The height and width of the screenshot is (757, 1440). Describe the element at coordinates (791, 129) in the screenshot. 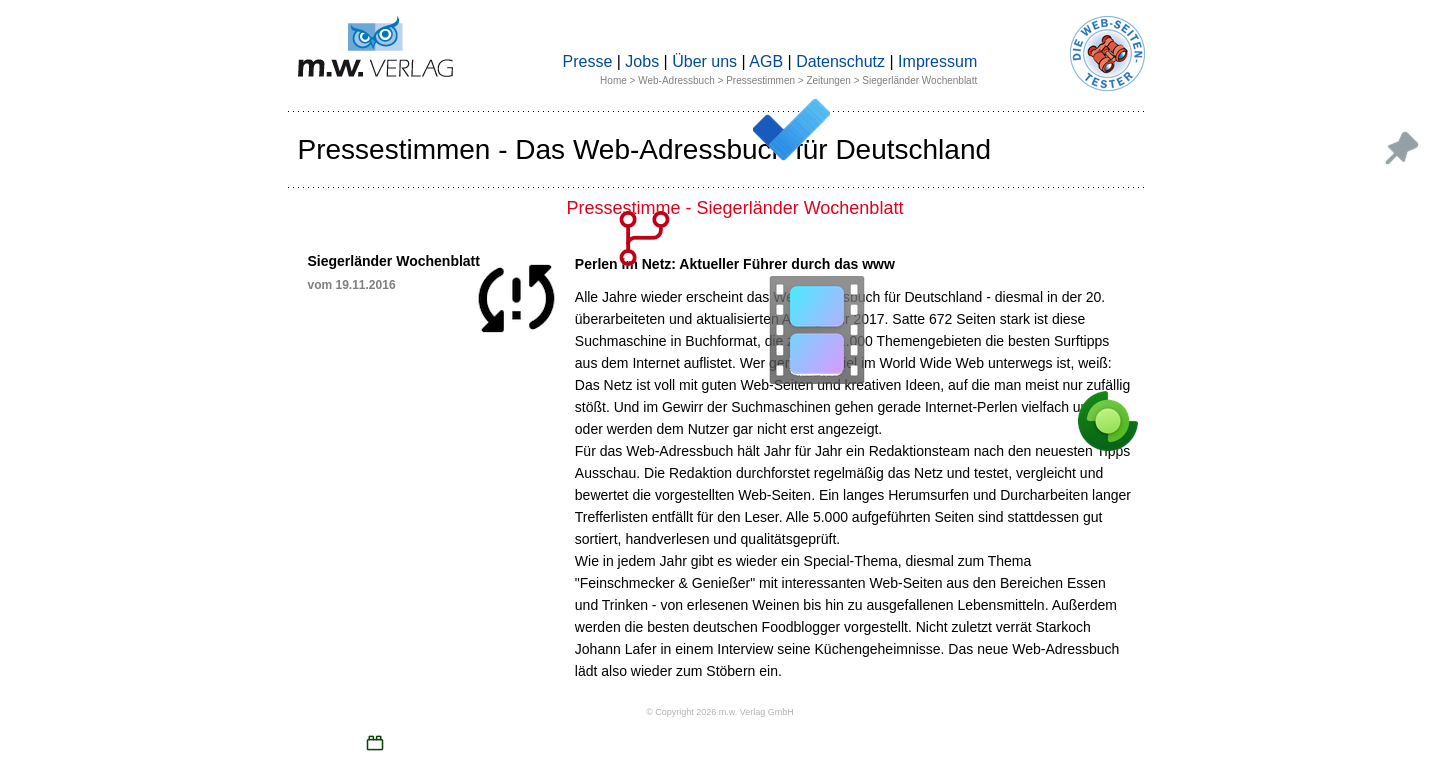

I see `open the tasks app` at that location.